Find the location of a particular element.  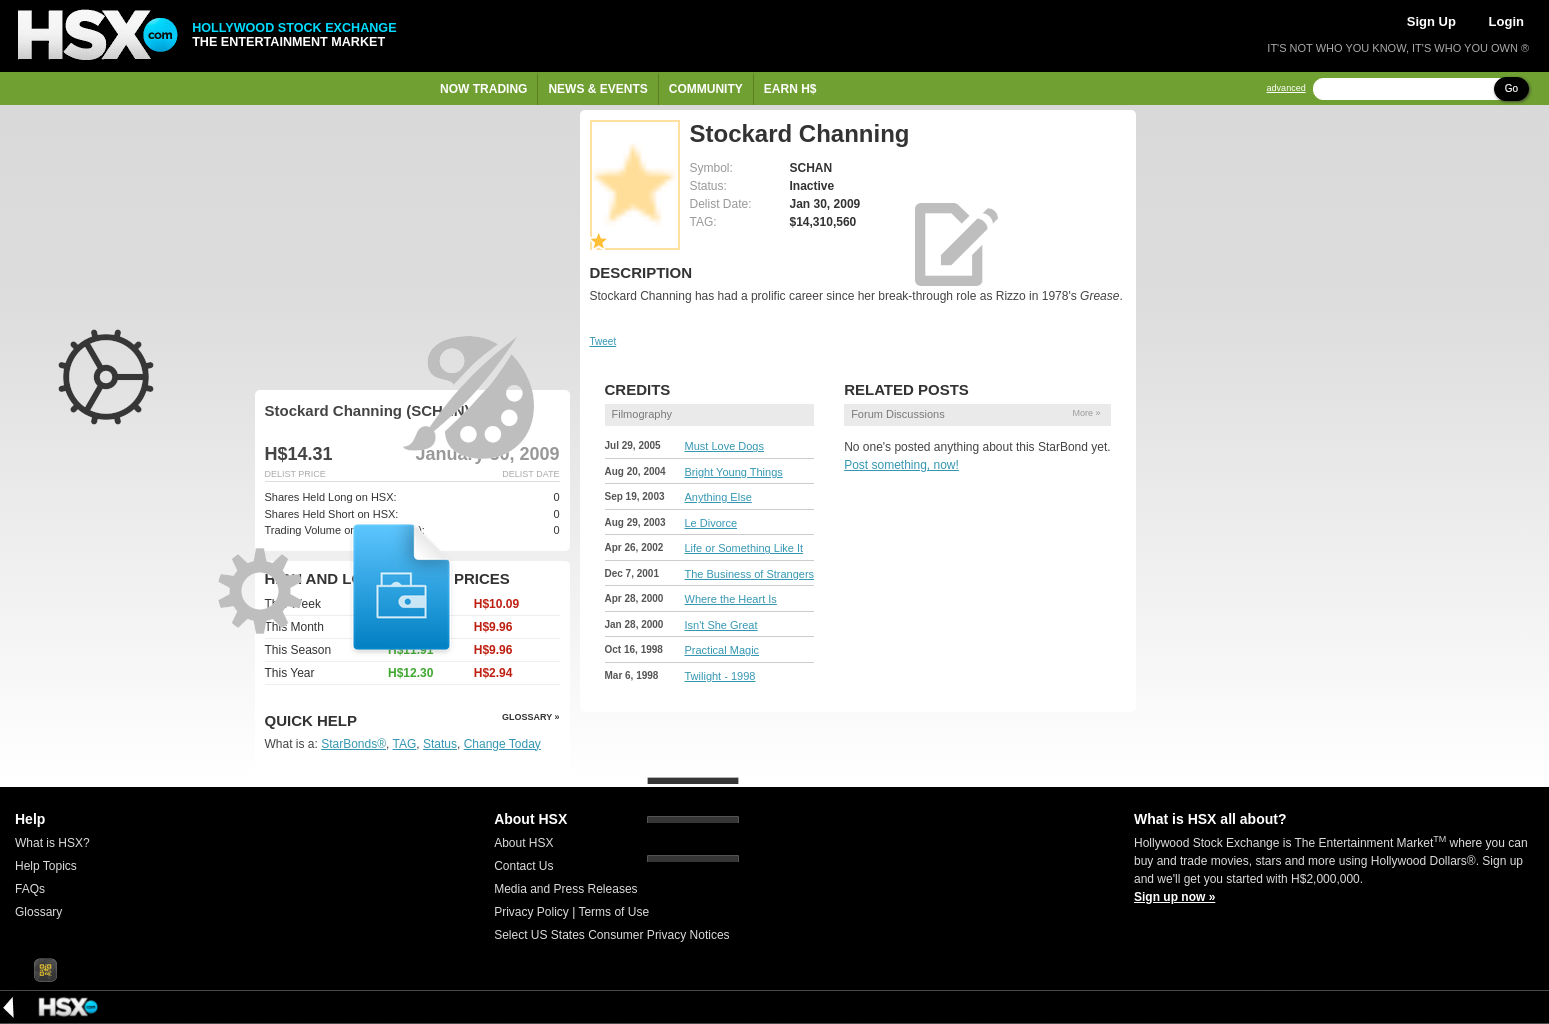

open the text editor application is located at coordinates (956, 244).